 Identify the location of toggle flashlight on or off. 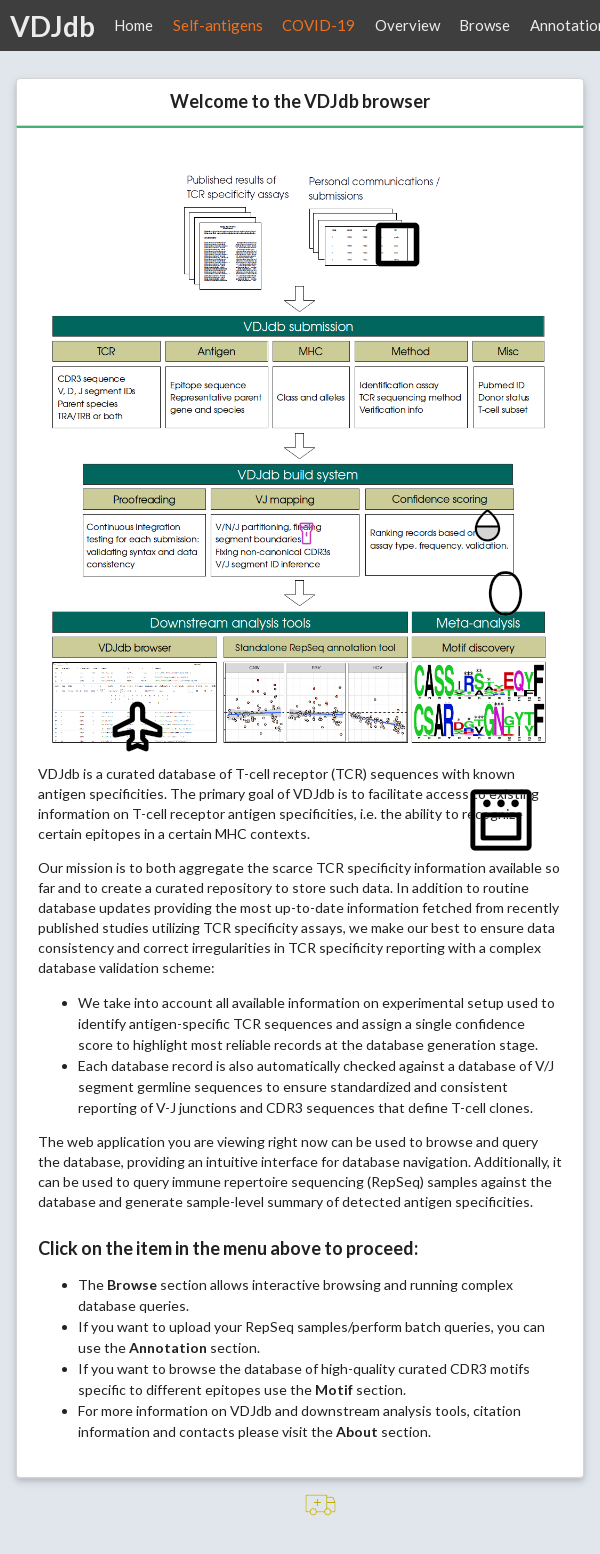
(306, 533).